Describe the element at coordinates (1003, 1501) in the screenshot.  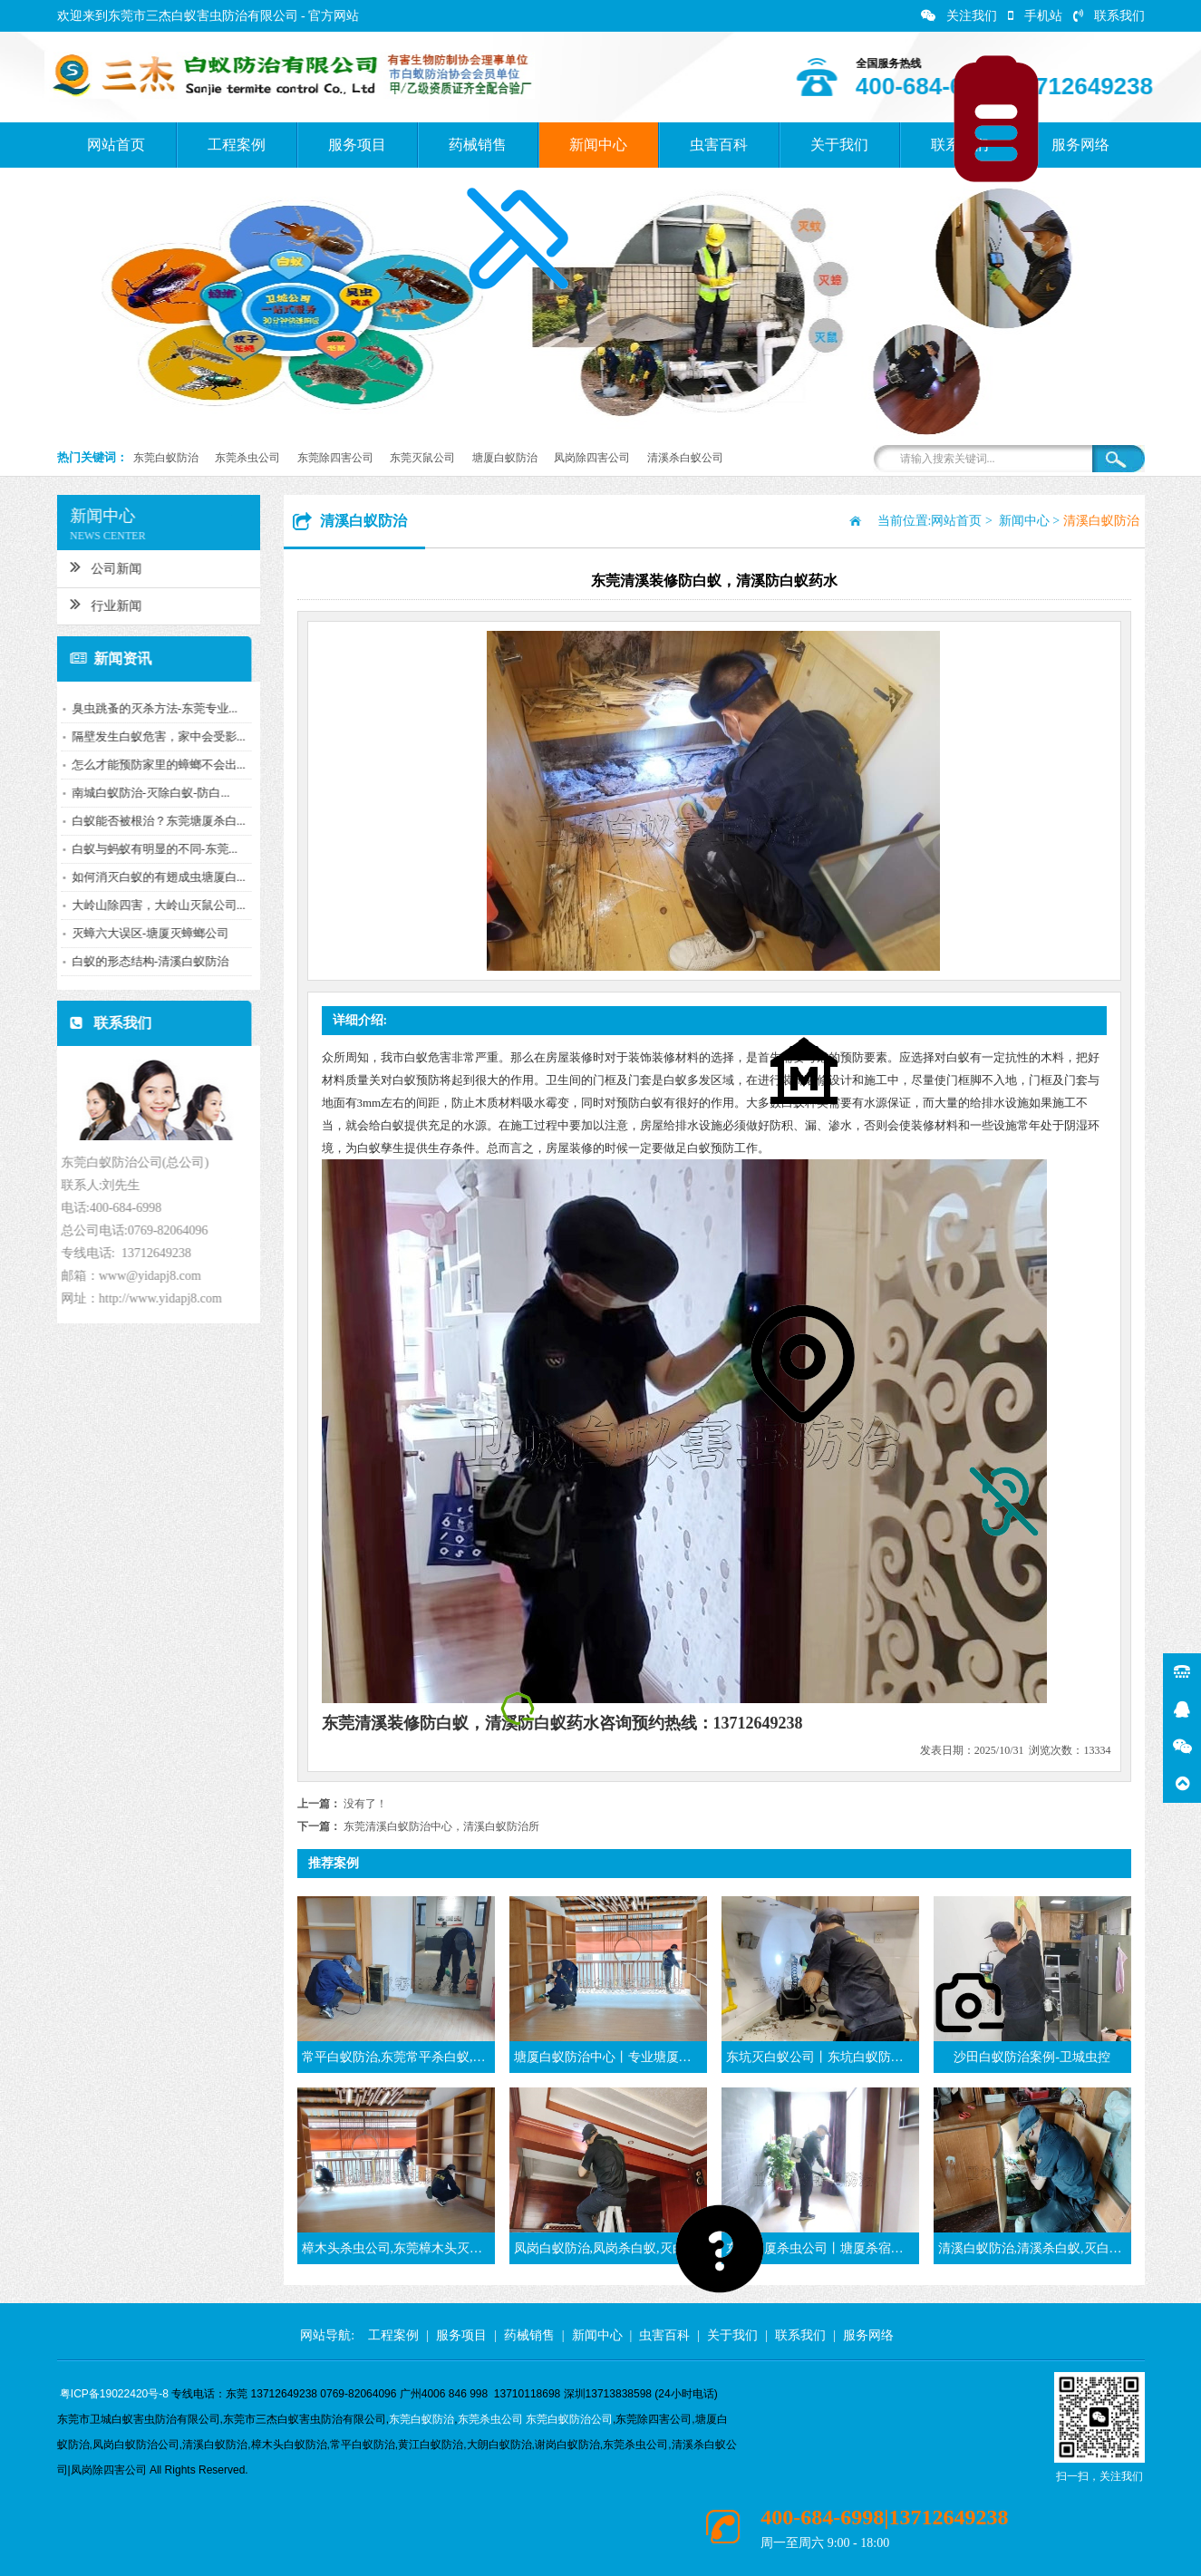
I see `mute audio or disable sound` at that location.